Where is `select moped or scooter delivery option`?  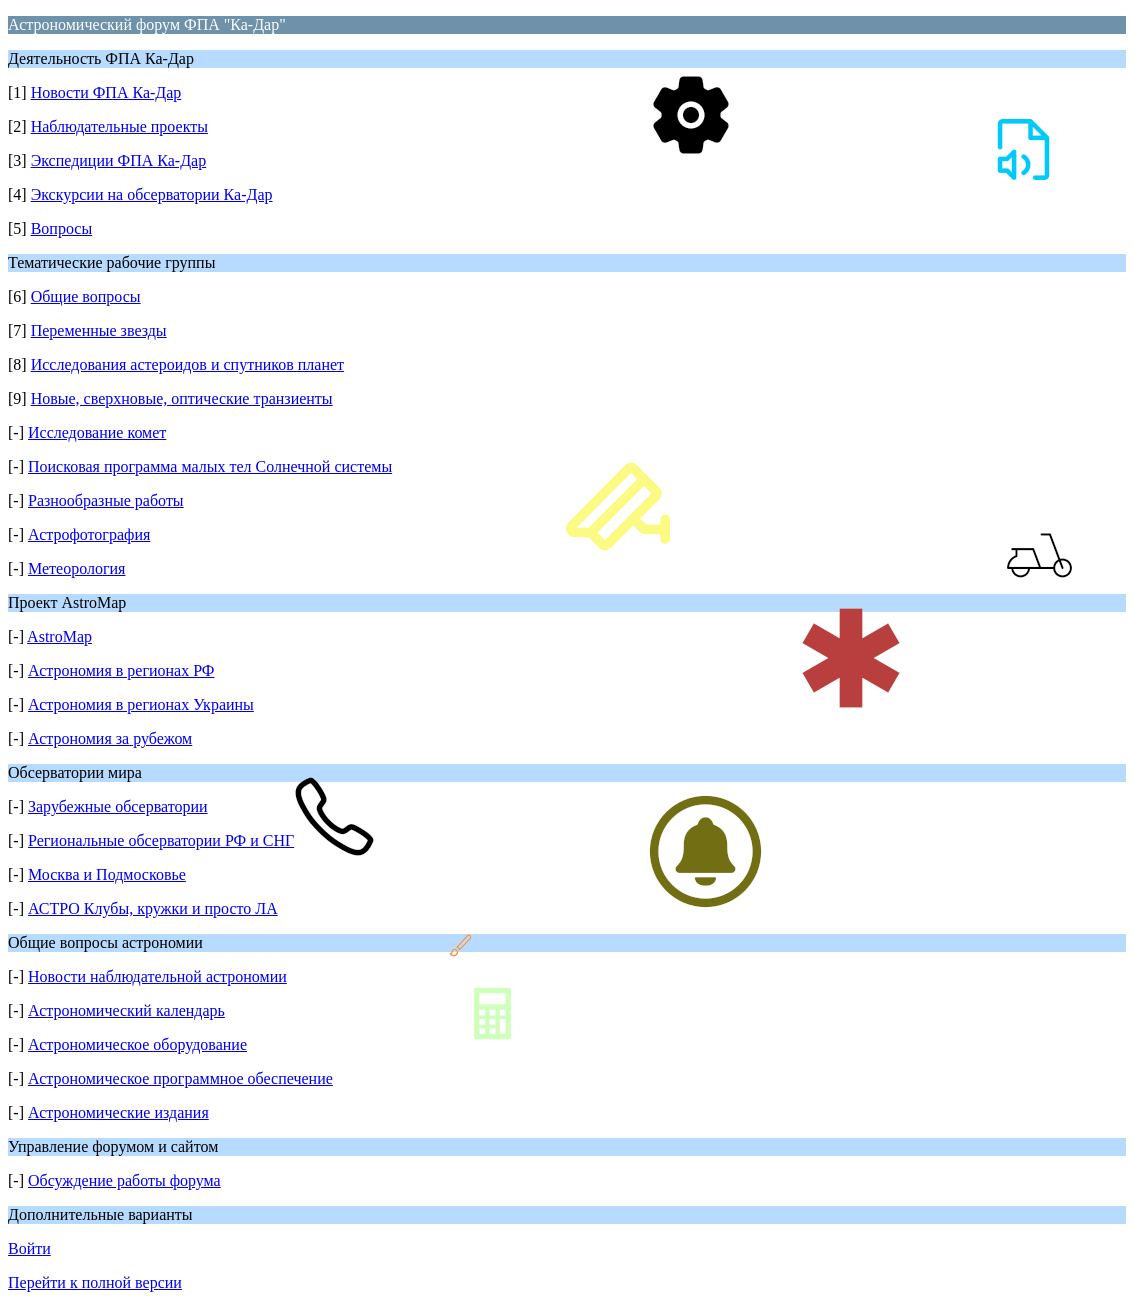
select moped or scooter delivery option is located at coordinates (1039, 557).